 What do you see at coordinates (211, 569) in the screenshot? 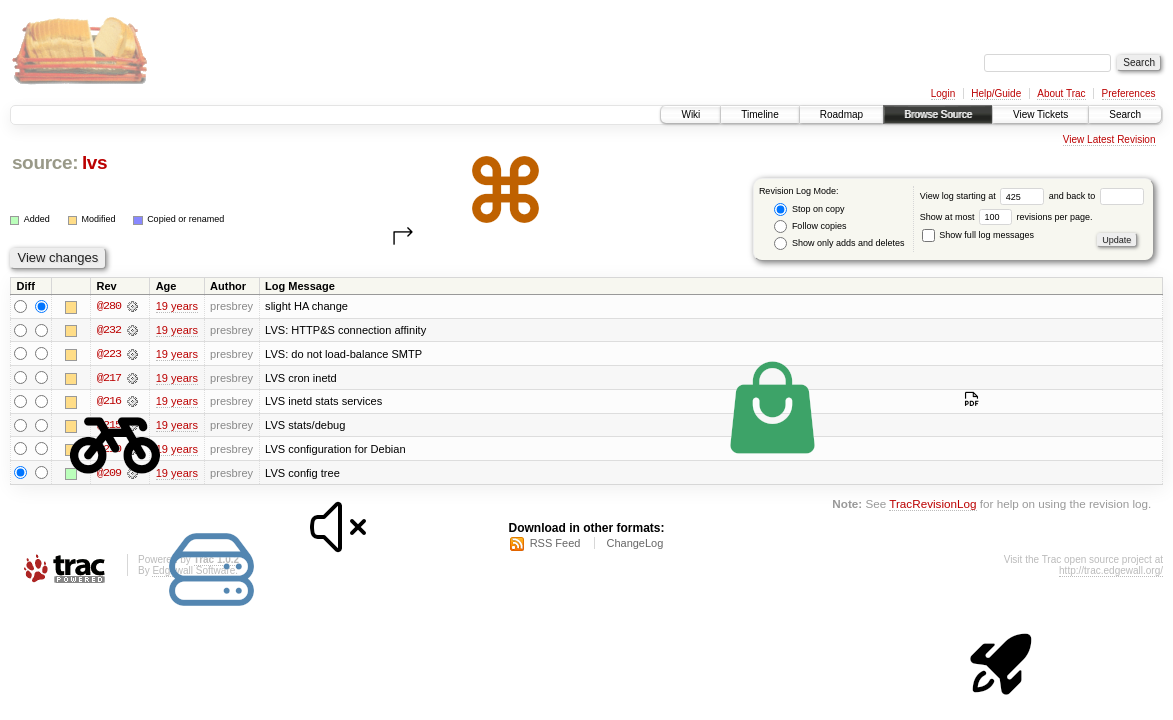
I see `view server infrastructure status` at bounding box center [211, 569].